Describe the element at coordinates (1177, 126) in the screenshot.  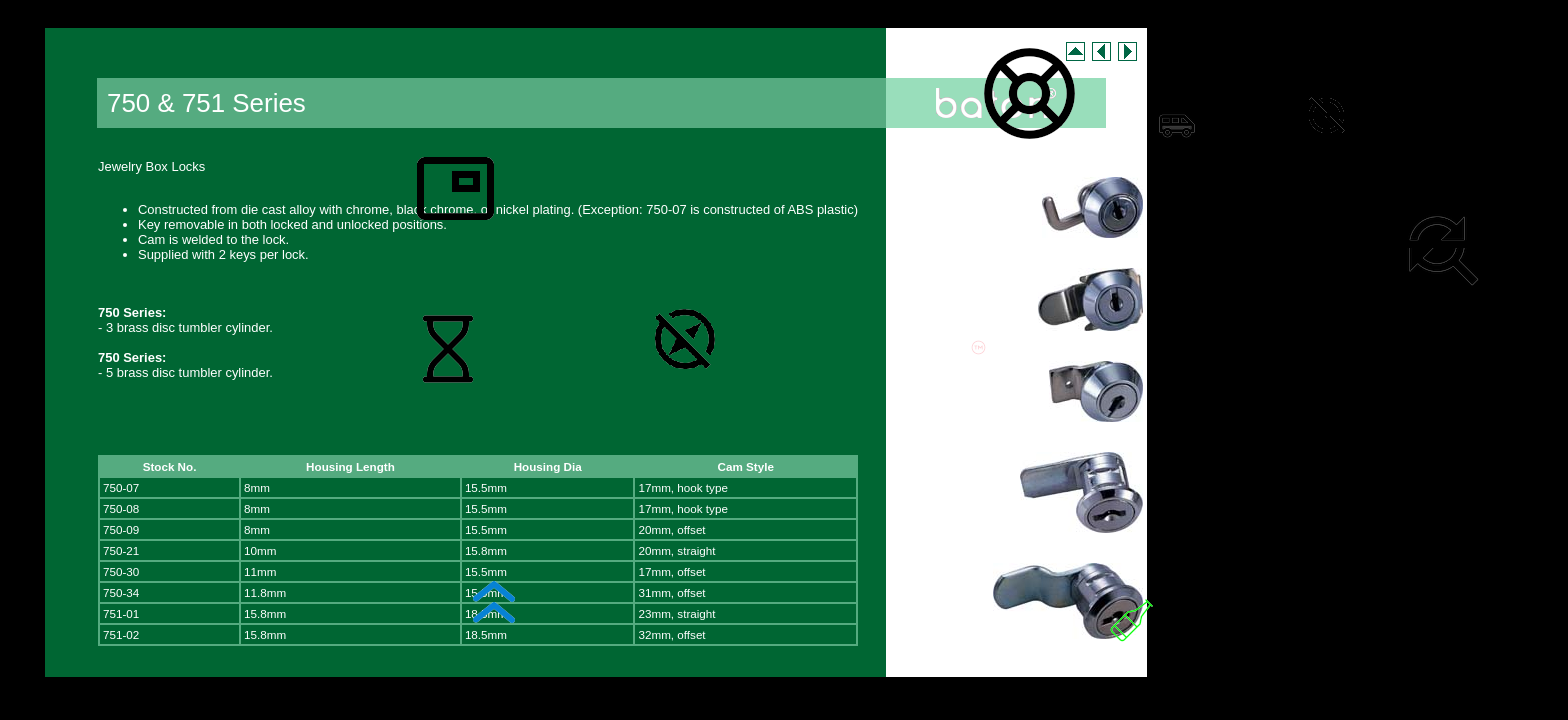
I see `access airport shuttle services` at that location.